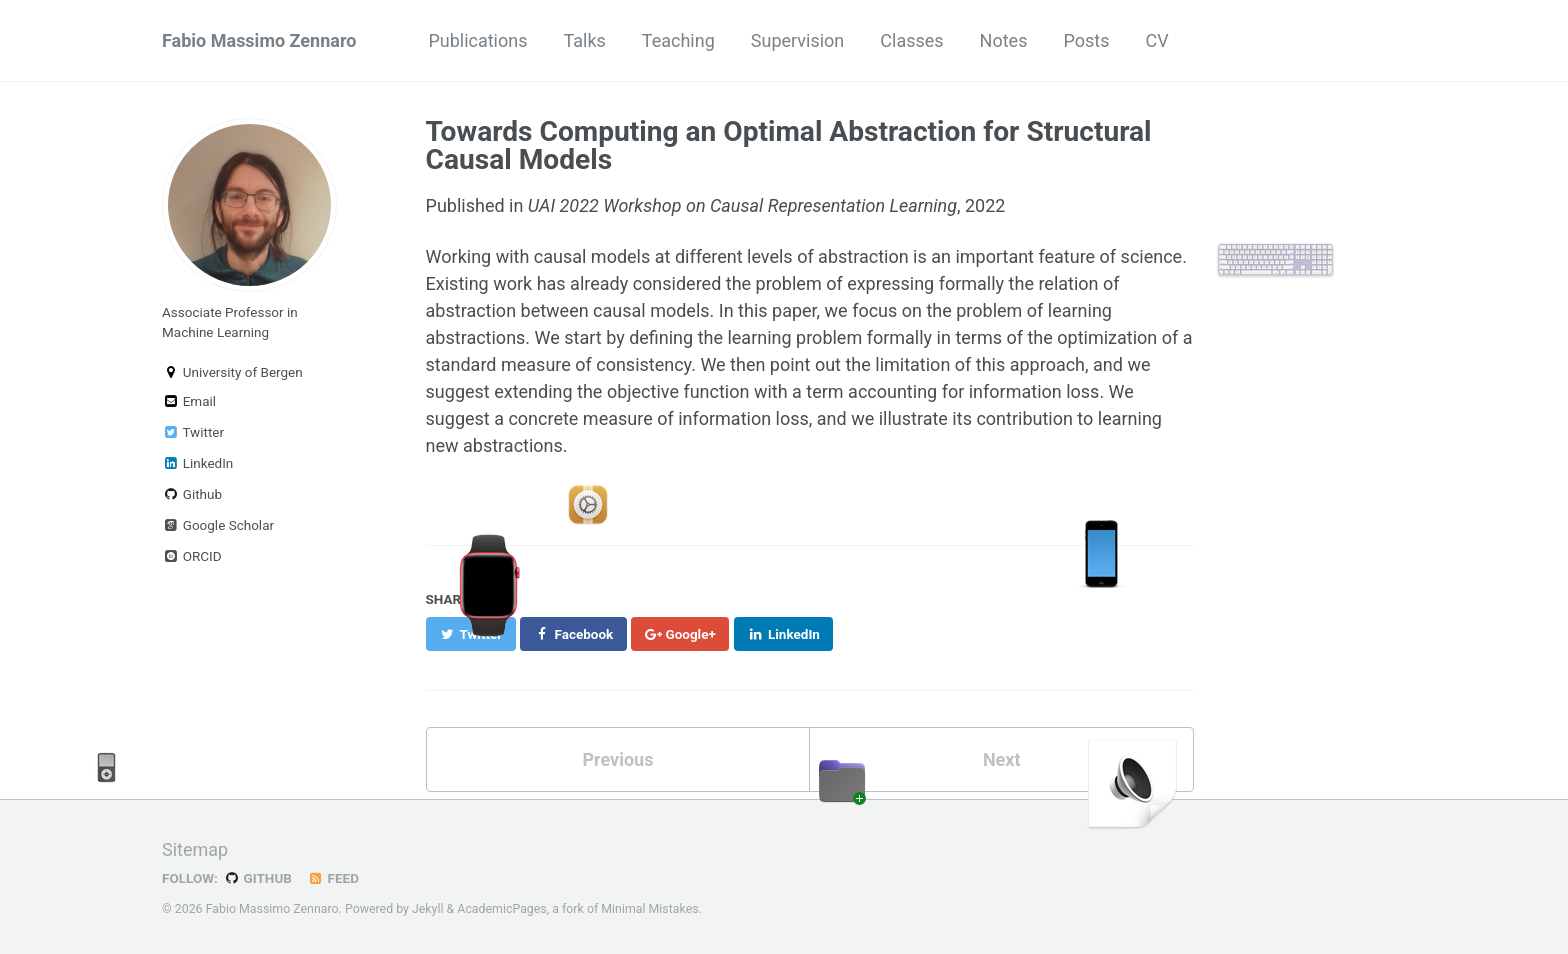 This screenshot has height=954, width=1568. What do you see at coordinates (588, 504) in the screenshot?
I see `executable application file` at bounding box center [588, 504].